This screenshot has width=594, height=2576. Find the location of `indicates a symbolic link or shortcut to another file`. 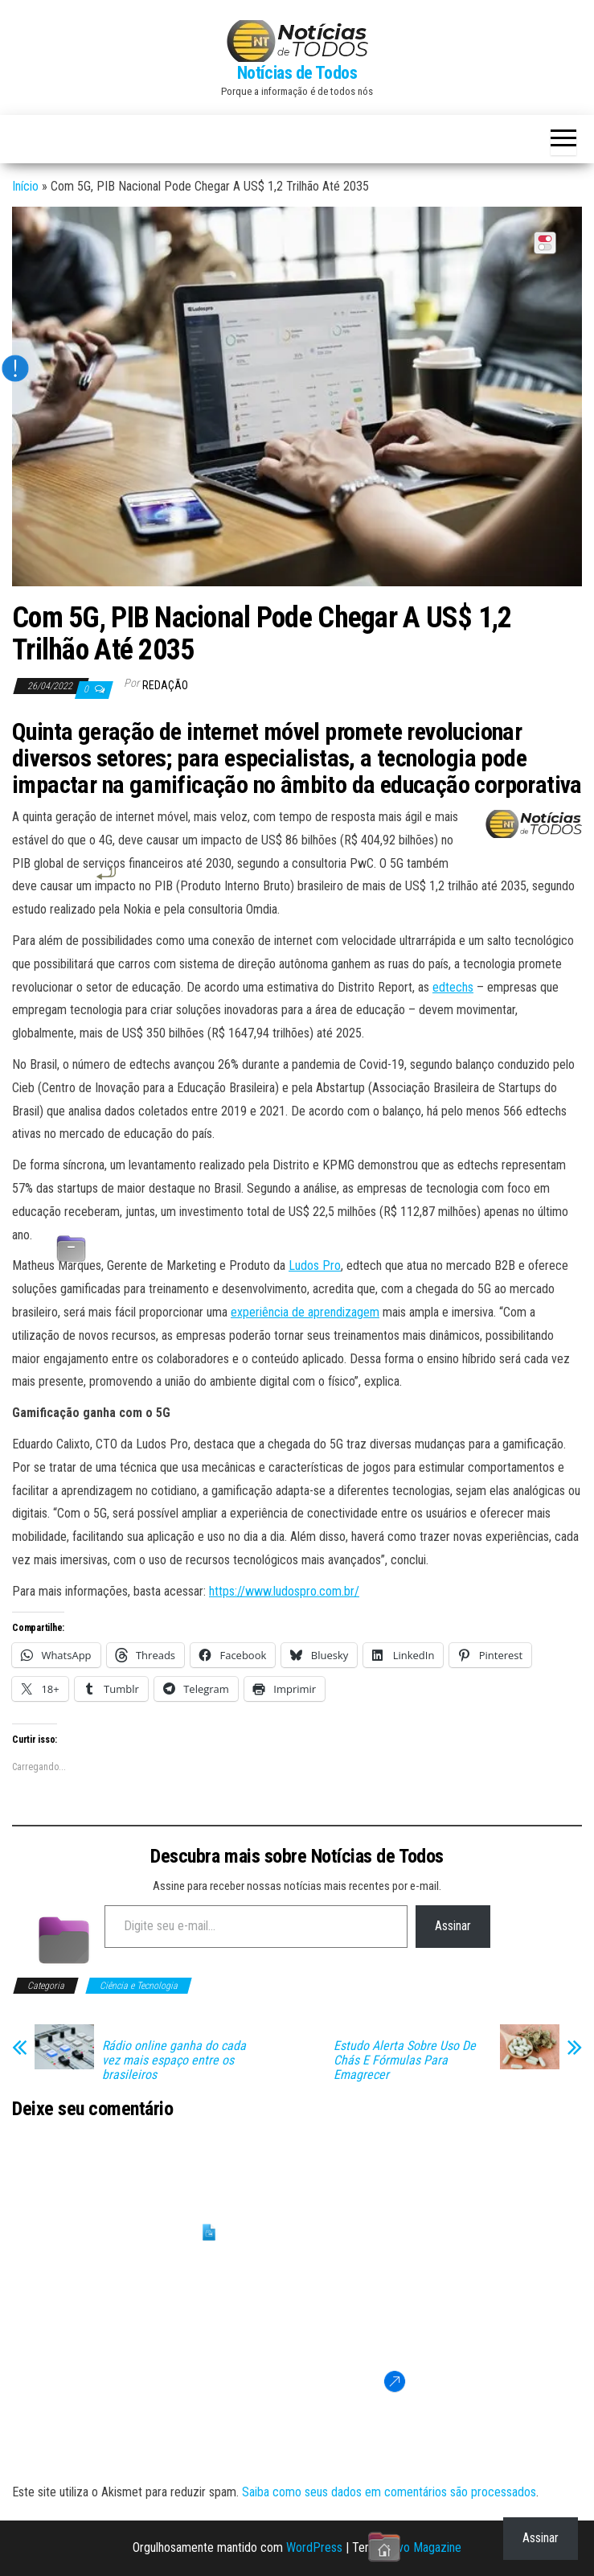

indicates a symbolic link or shortcut to another file is located at coordinates (395, 2381).